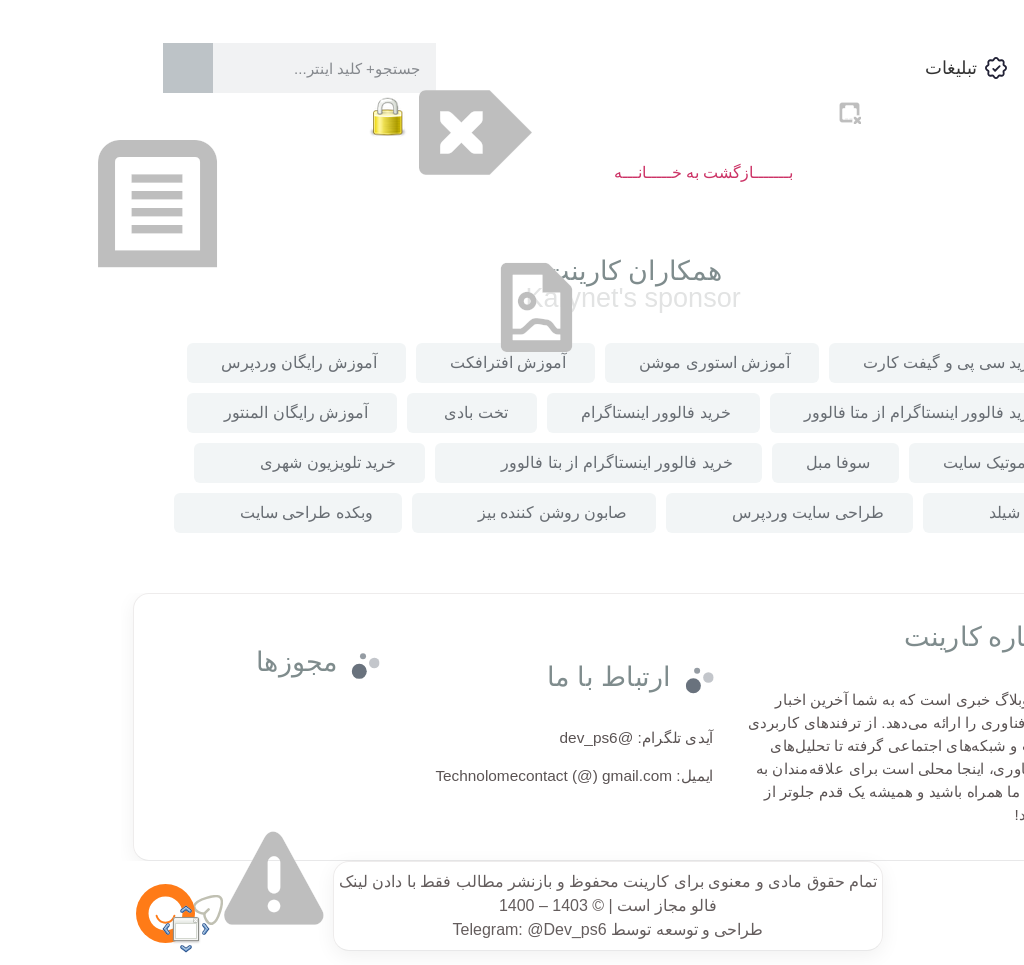  I want to click on indicates a warning or caution in a dialog, so click(274, 881).